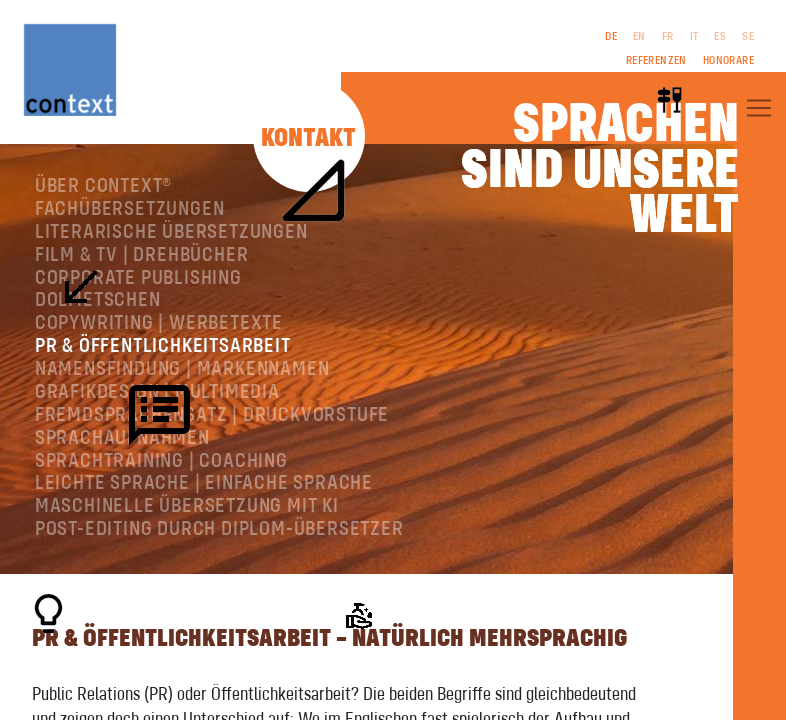 The width and height of the screenshot is (786, 720). What do you see at coordinates (48, 613) in the screenshot?
I see `view tips or suggestions` at bounding box center [48, 613].